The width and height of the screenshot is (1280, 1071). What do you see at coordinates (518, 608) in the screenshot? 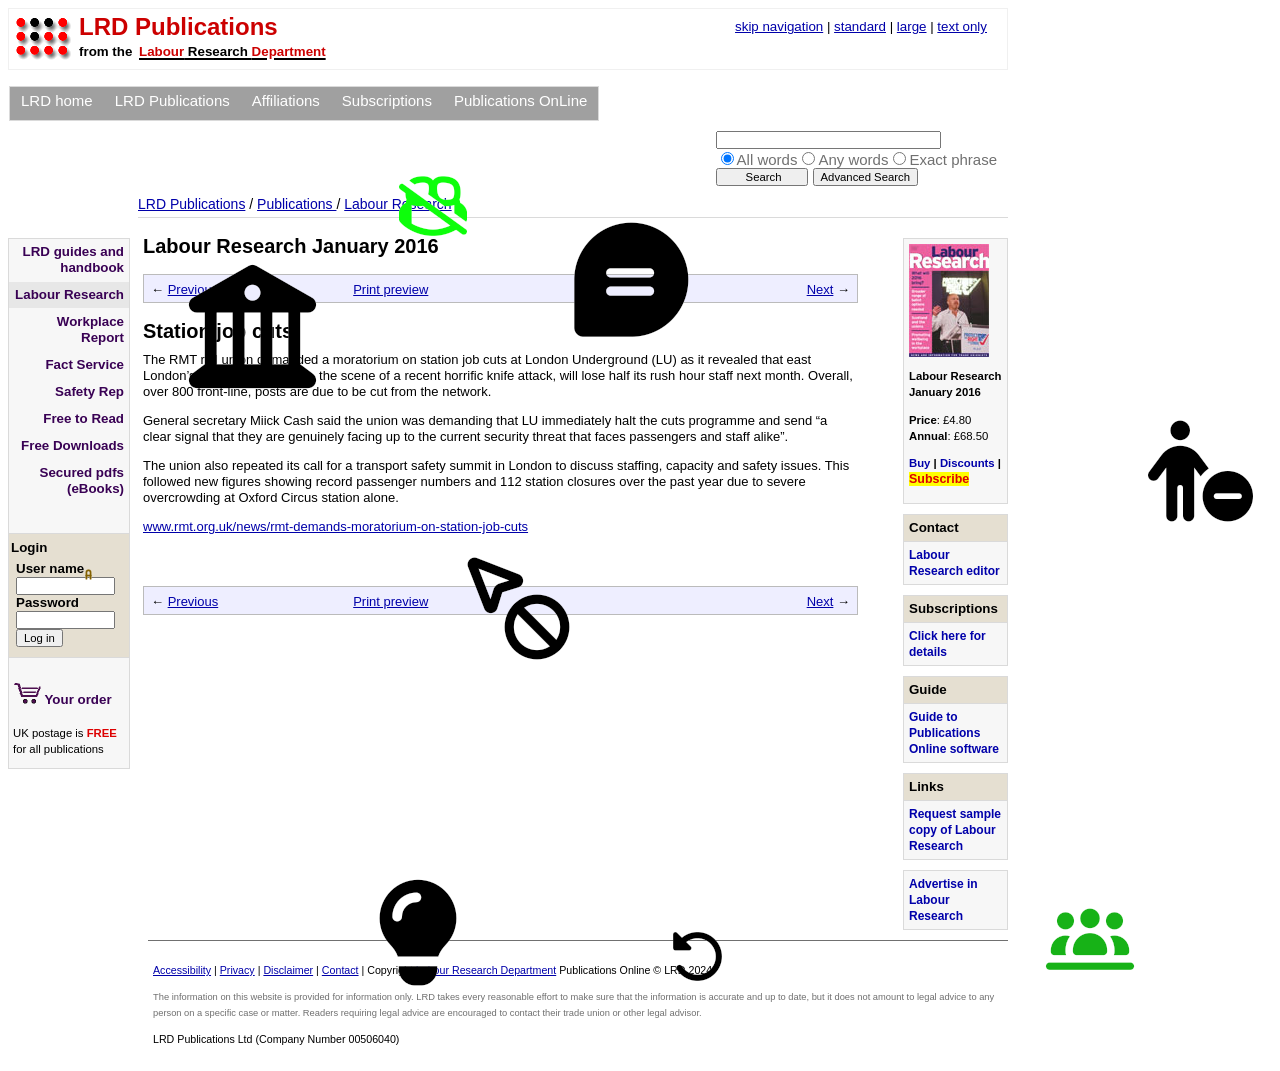
I see `cursor interaction disabled` at bounding box center [518, 608].